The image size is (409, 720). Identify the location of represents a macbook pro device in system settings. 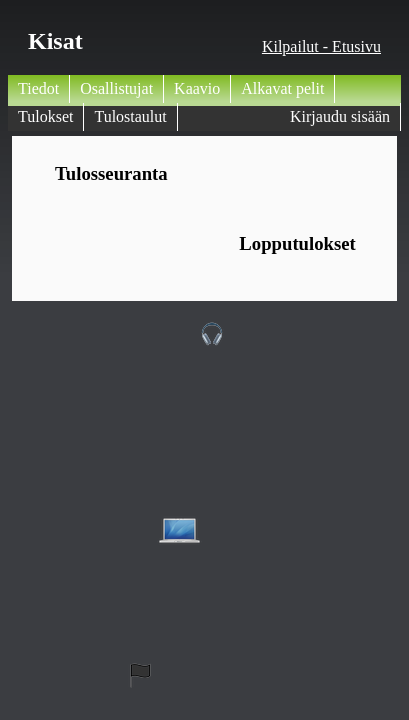
(179, 529).